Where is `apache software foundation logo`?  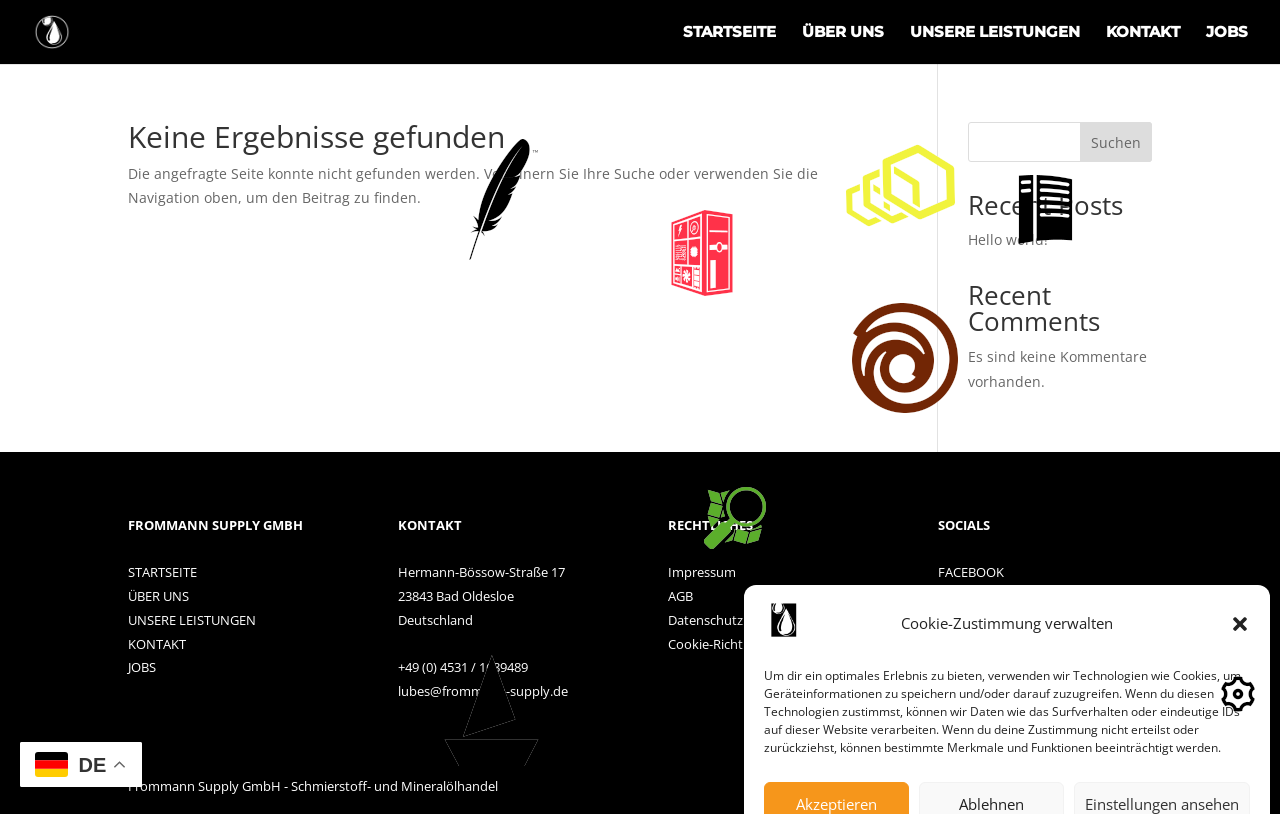 apache software foundation logo is located at coordinates (503, 199).